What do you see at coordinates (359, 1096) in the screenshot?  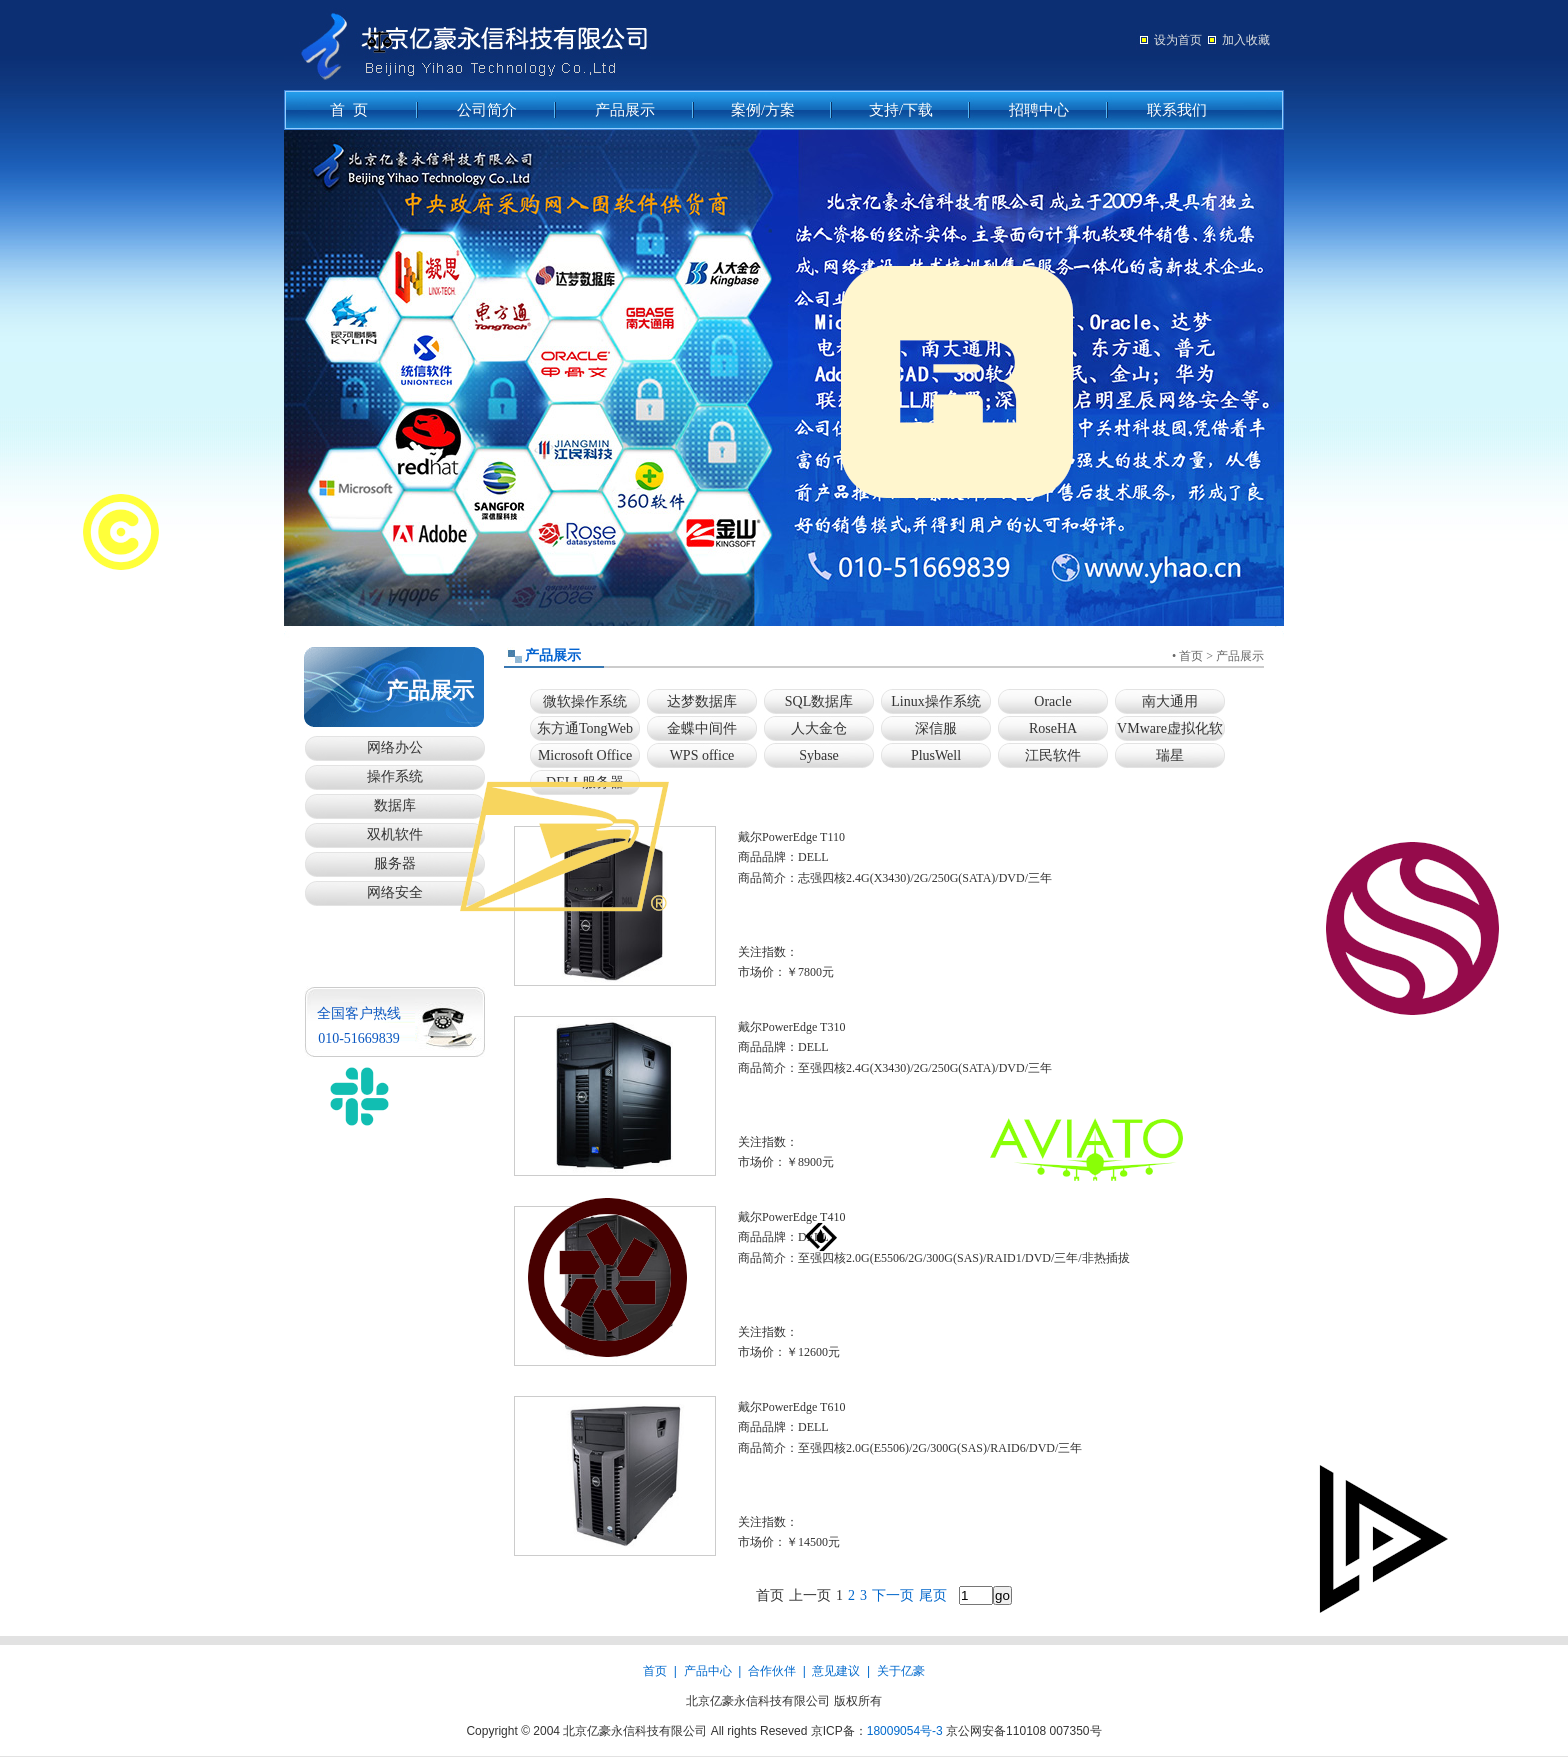 I see `open slack workspace` at bounding box center [359, 1096].